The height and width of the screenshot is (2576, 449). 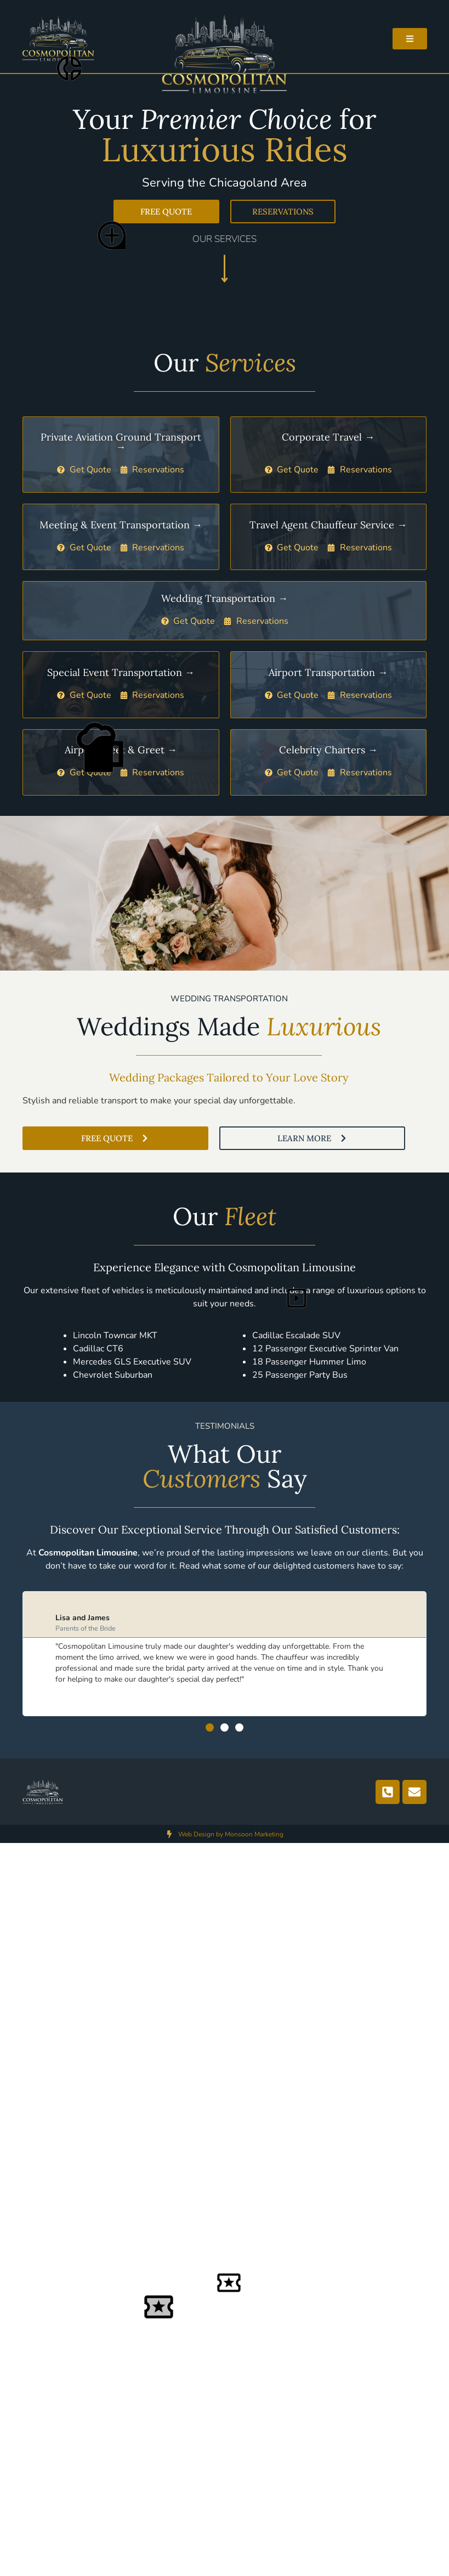 What do you see at coordinates (69, 68) in the screenshot?
I see `view analytics or statistics breakdown` at bounding box center [69, 68].